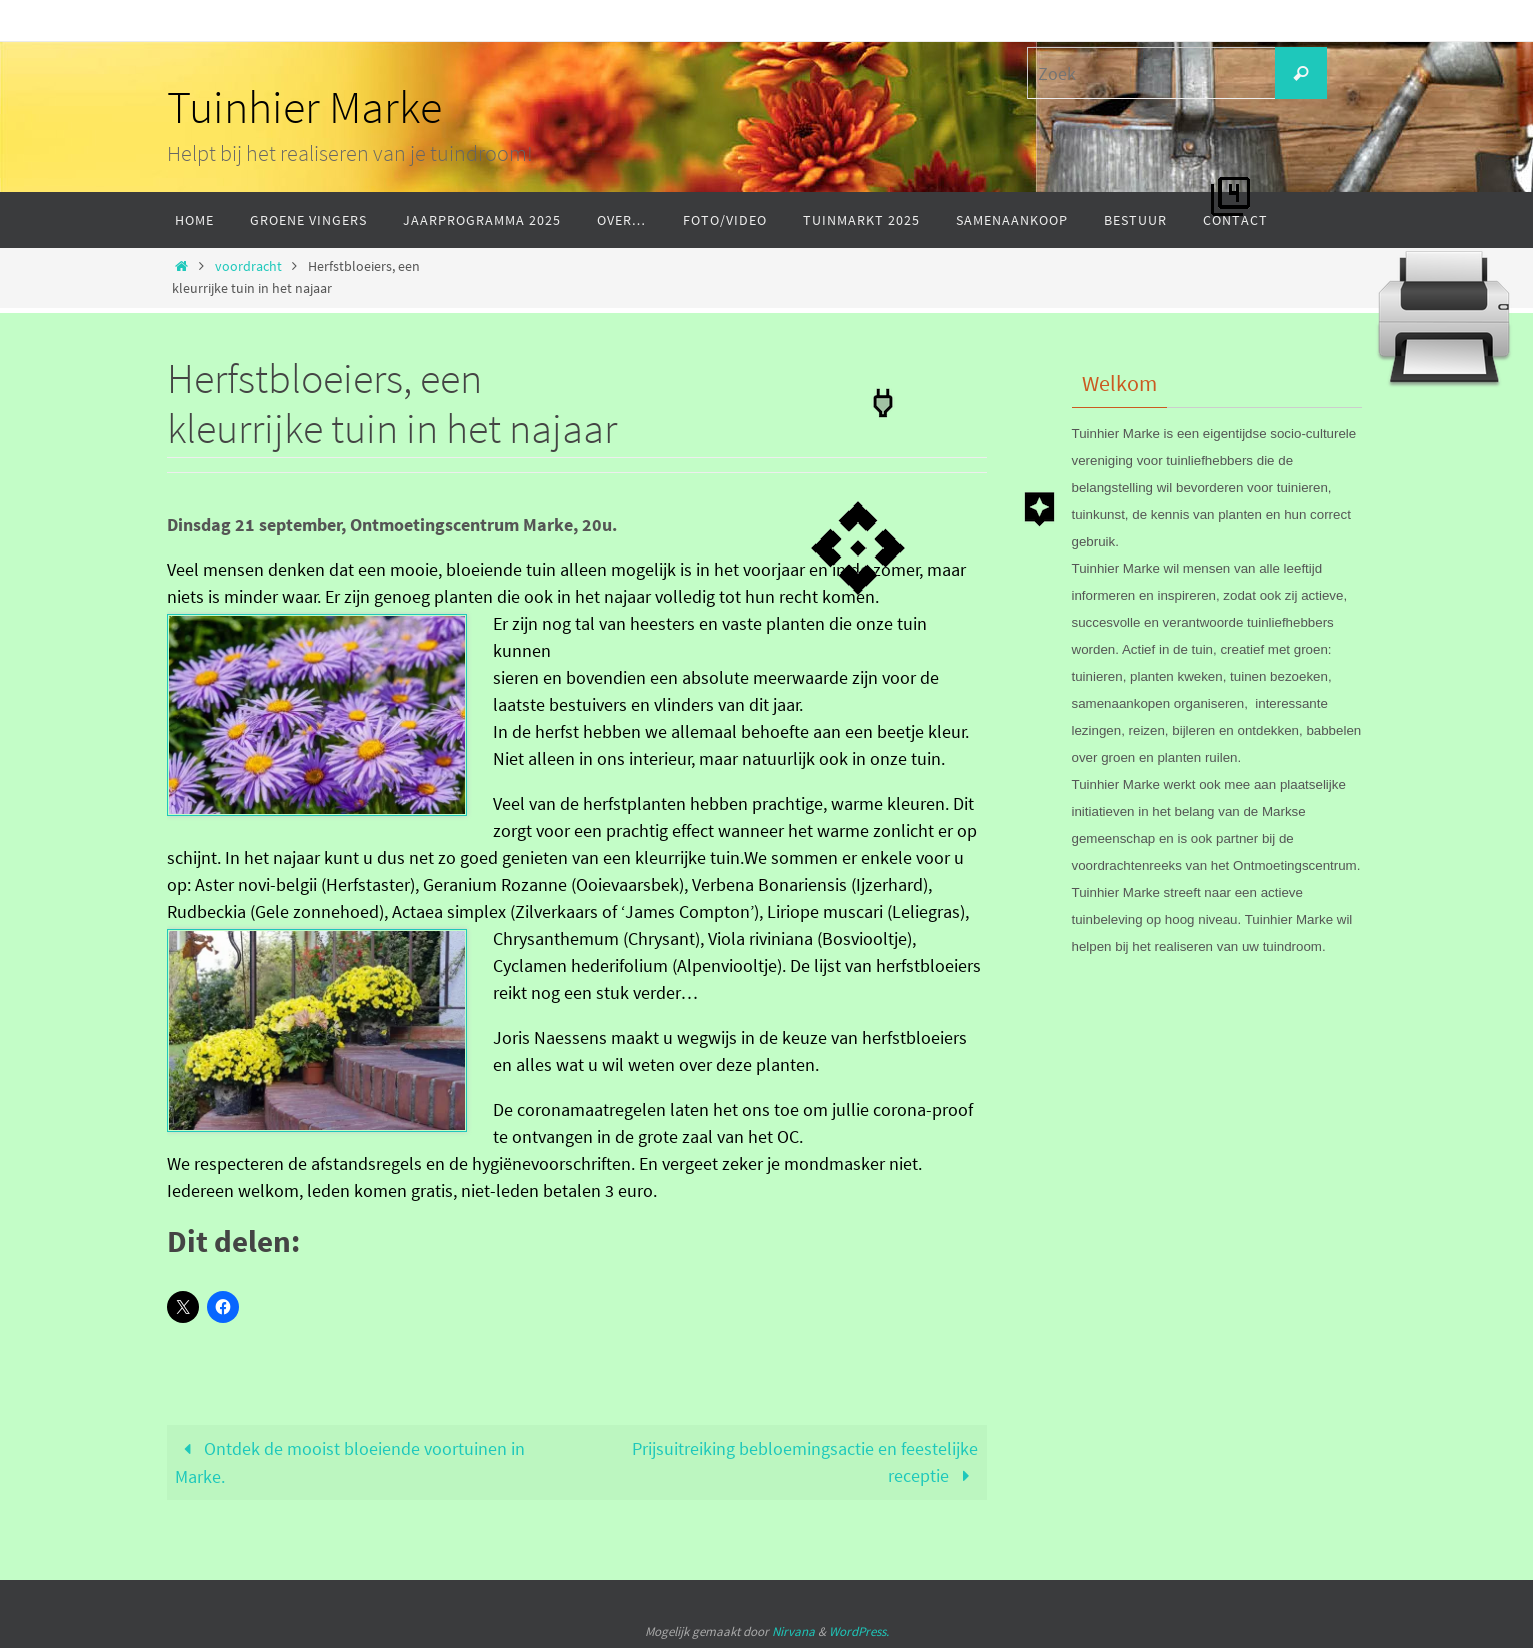  I want to click on access AI assistant or smart help features, so click(1039, 508).